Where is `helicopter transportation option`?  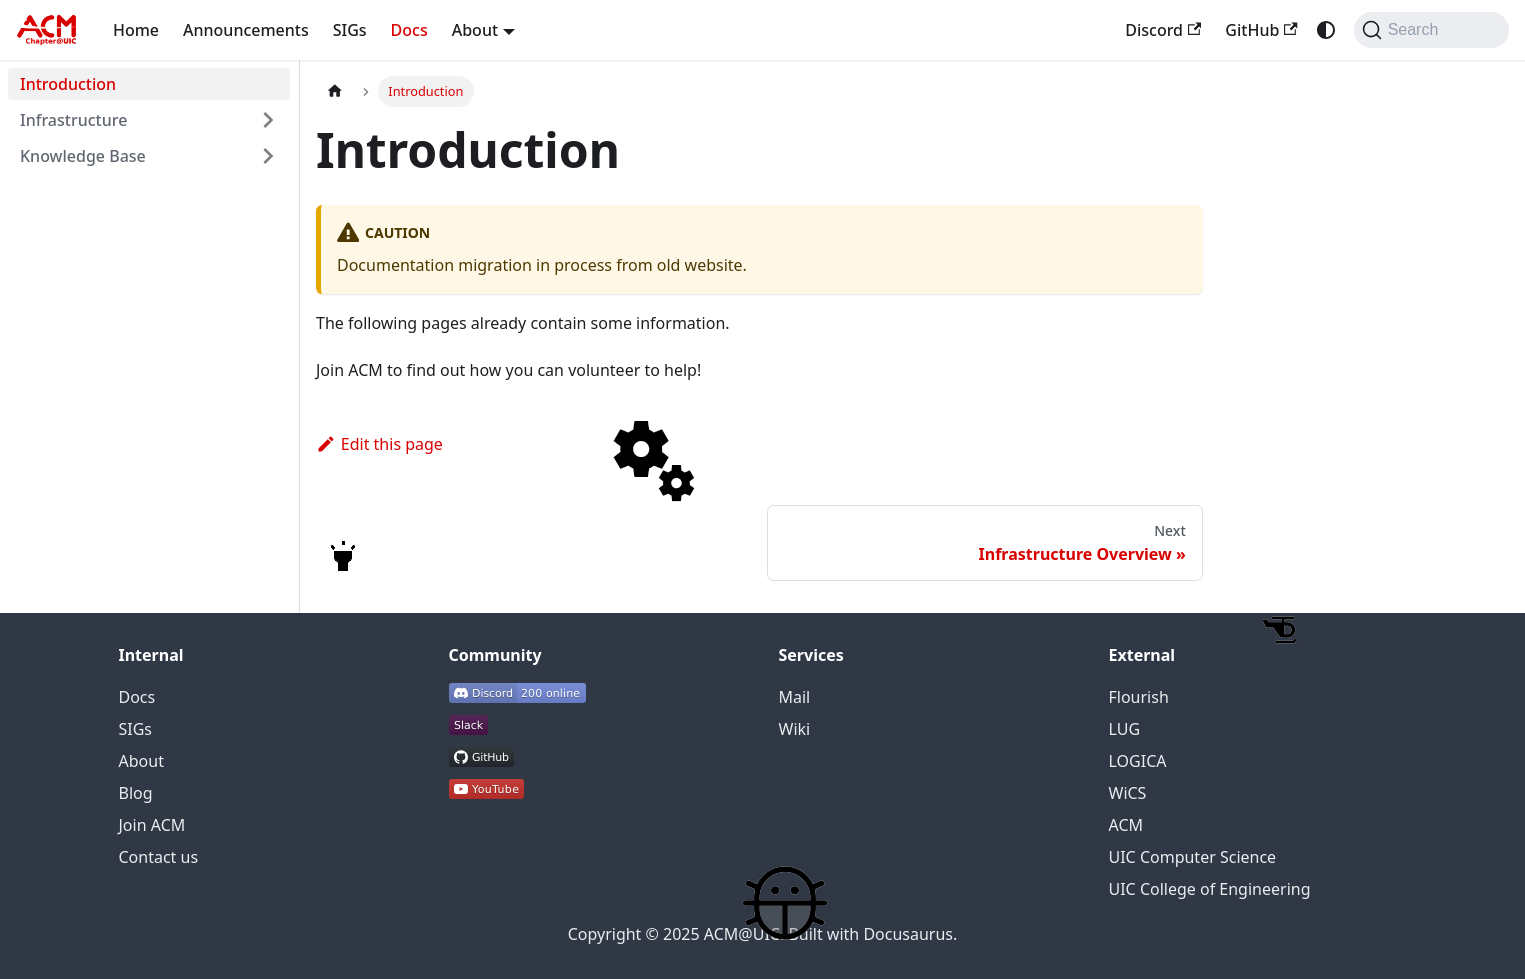 helicopter transportation option is located at coordinates (1279, 629).